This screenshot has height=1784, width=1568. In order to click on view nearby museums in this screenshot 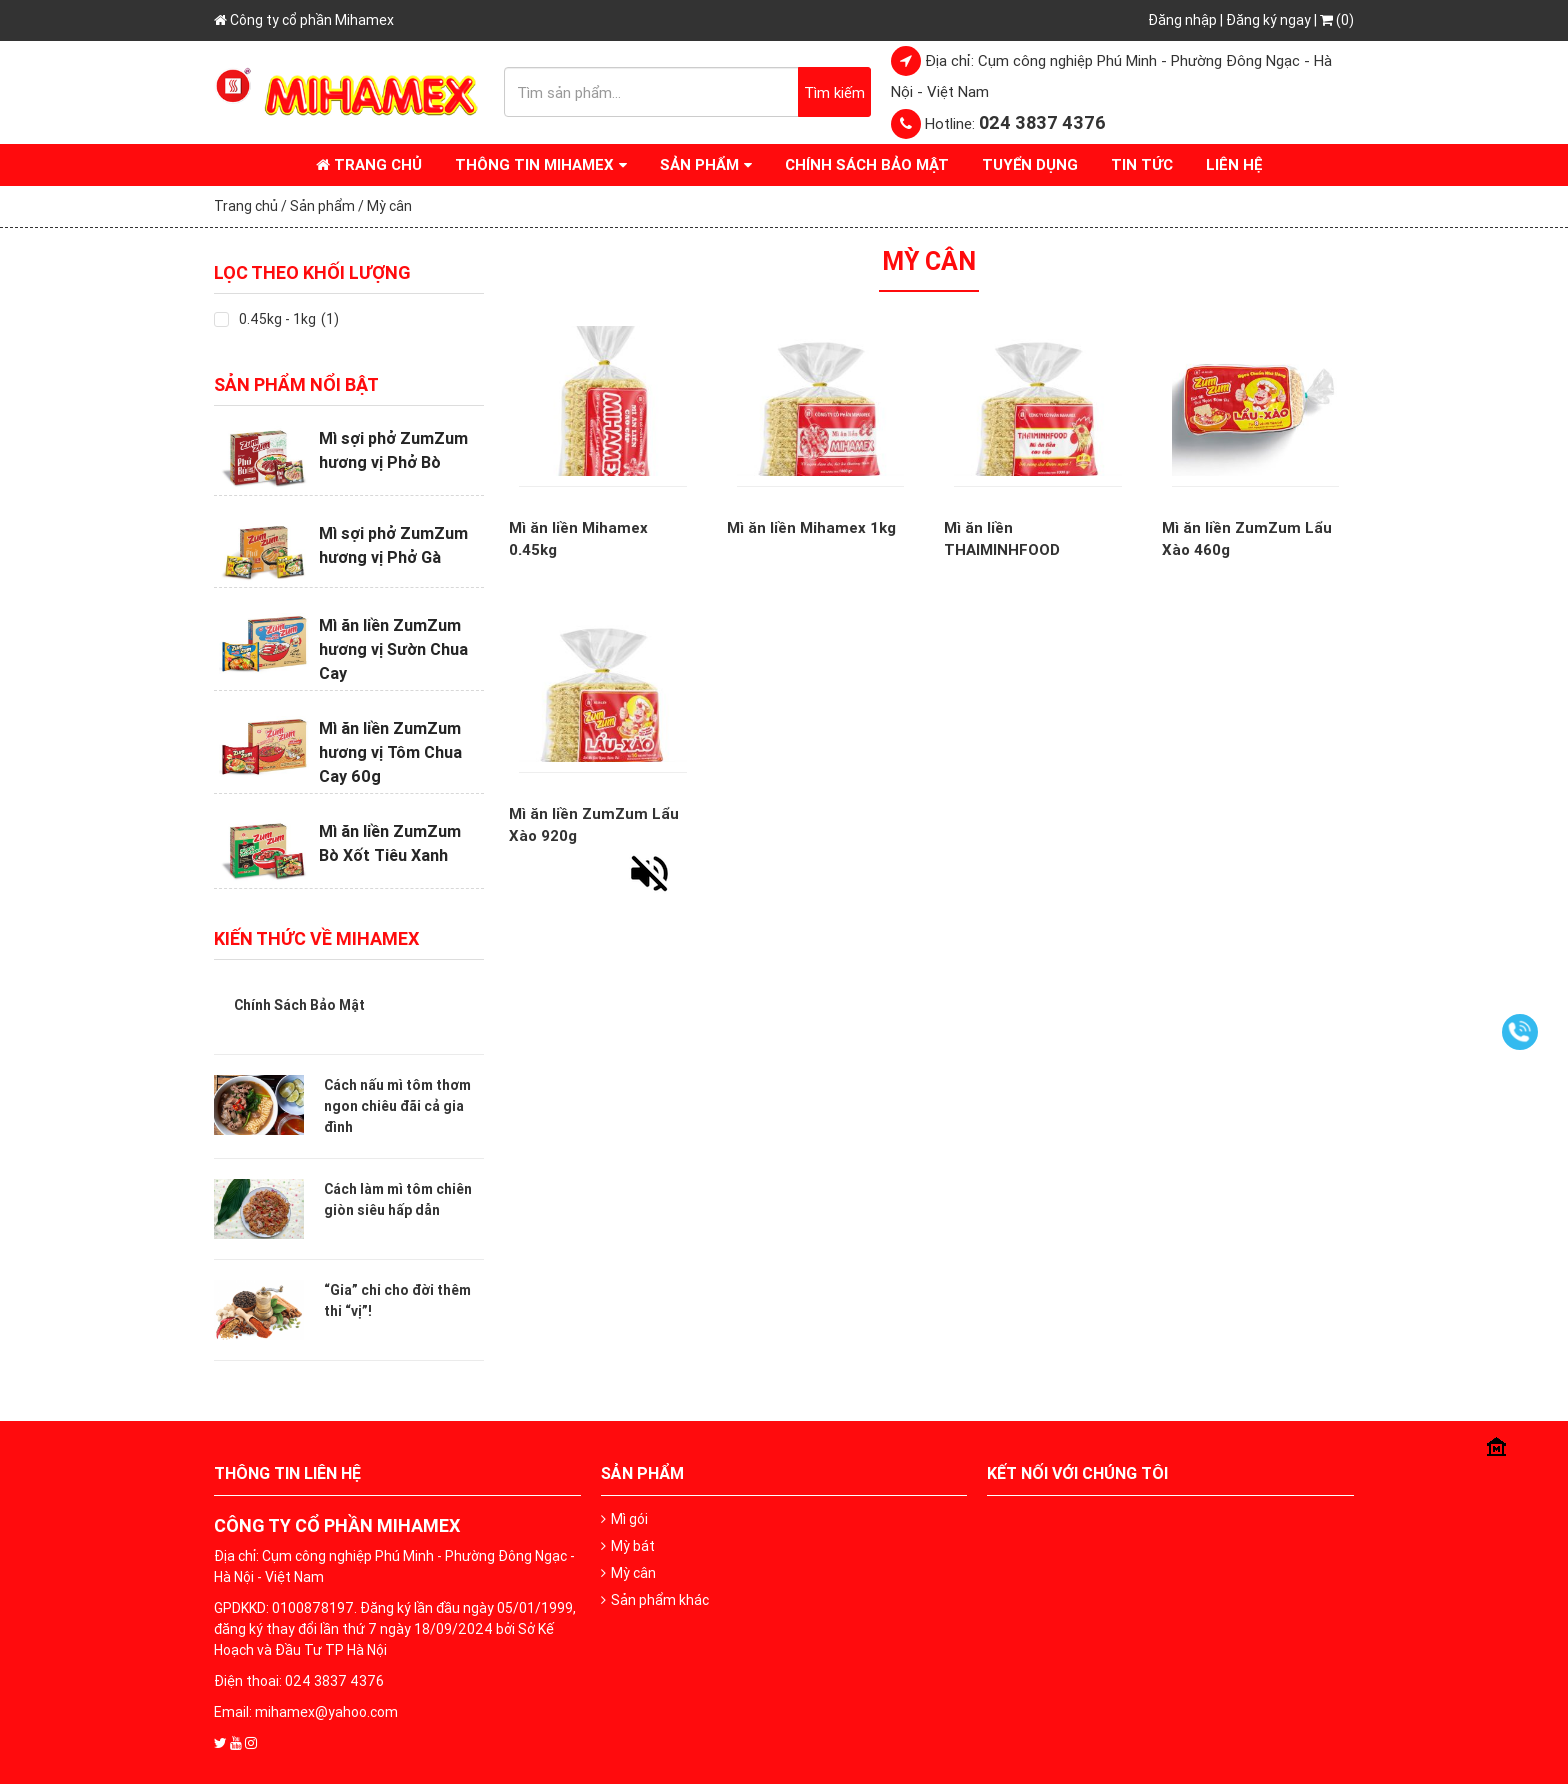, I will do `click(1496, 1446)`.